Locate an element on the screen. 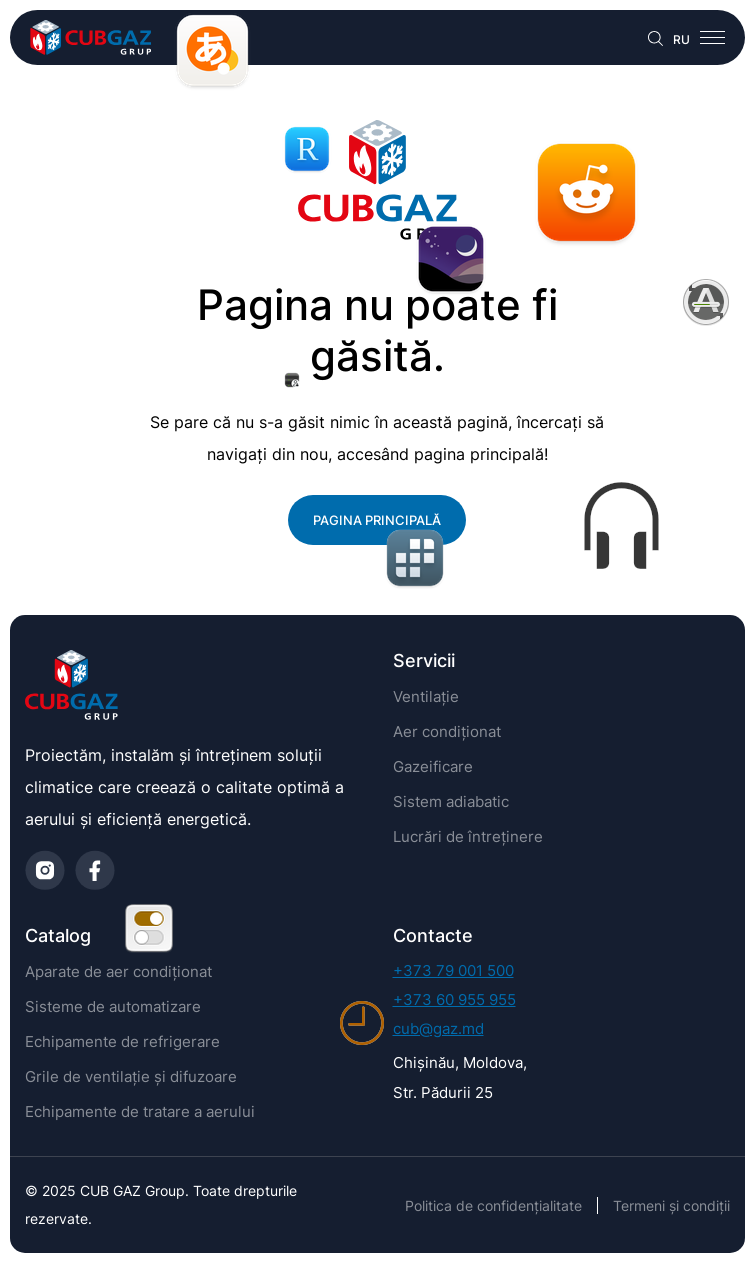 This screenshot has width=755, height=1263. open RStudio application is located at coordinates (307, 149).